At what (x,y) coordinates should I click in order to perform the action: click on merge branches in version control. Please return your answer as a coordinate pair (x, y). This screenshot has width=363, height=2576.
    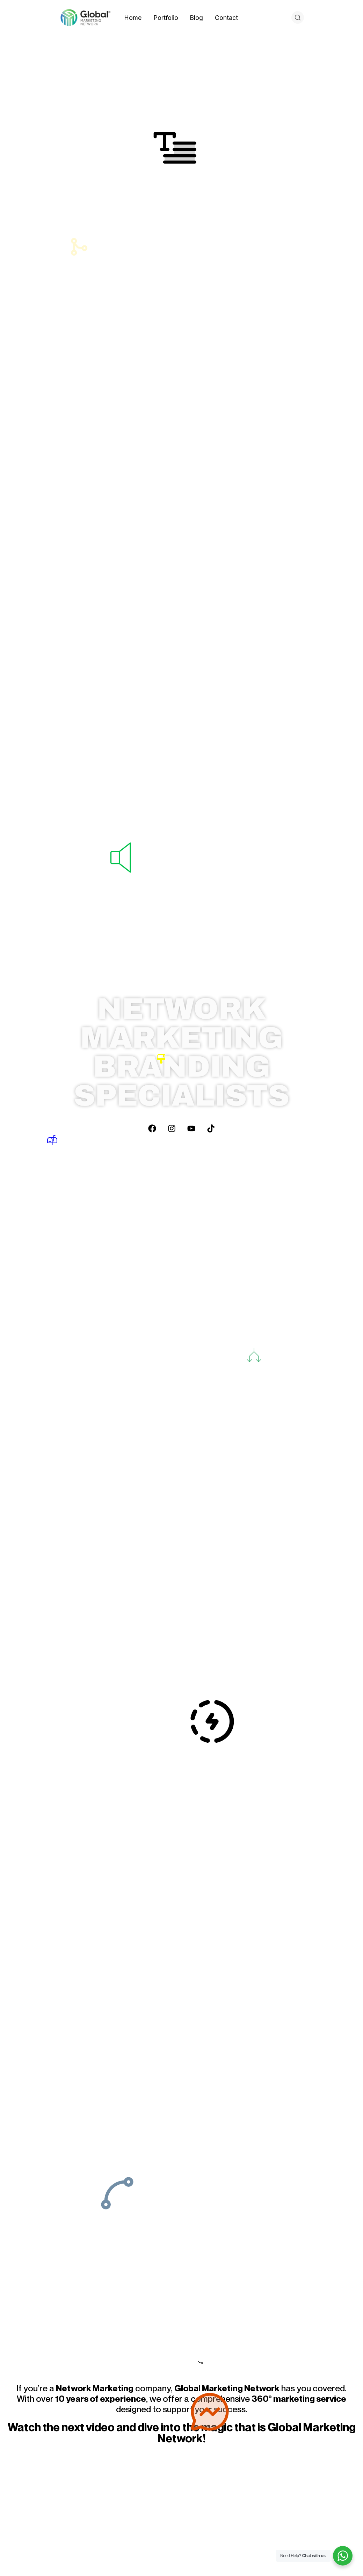
    Looking at the image, I should click on (78, 247).